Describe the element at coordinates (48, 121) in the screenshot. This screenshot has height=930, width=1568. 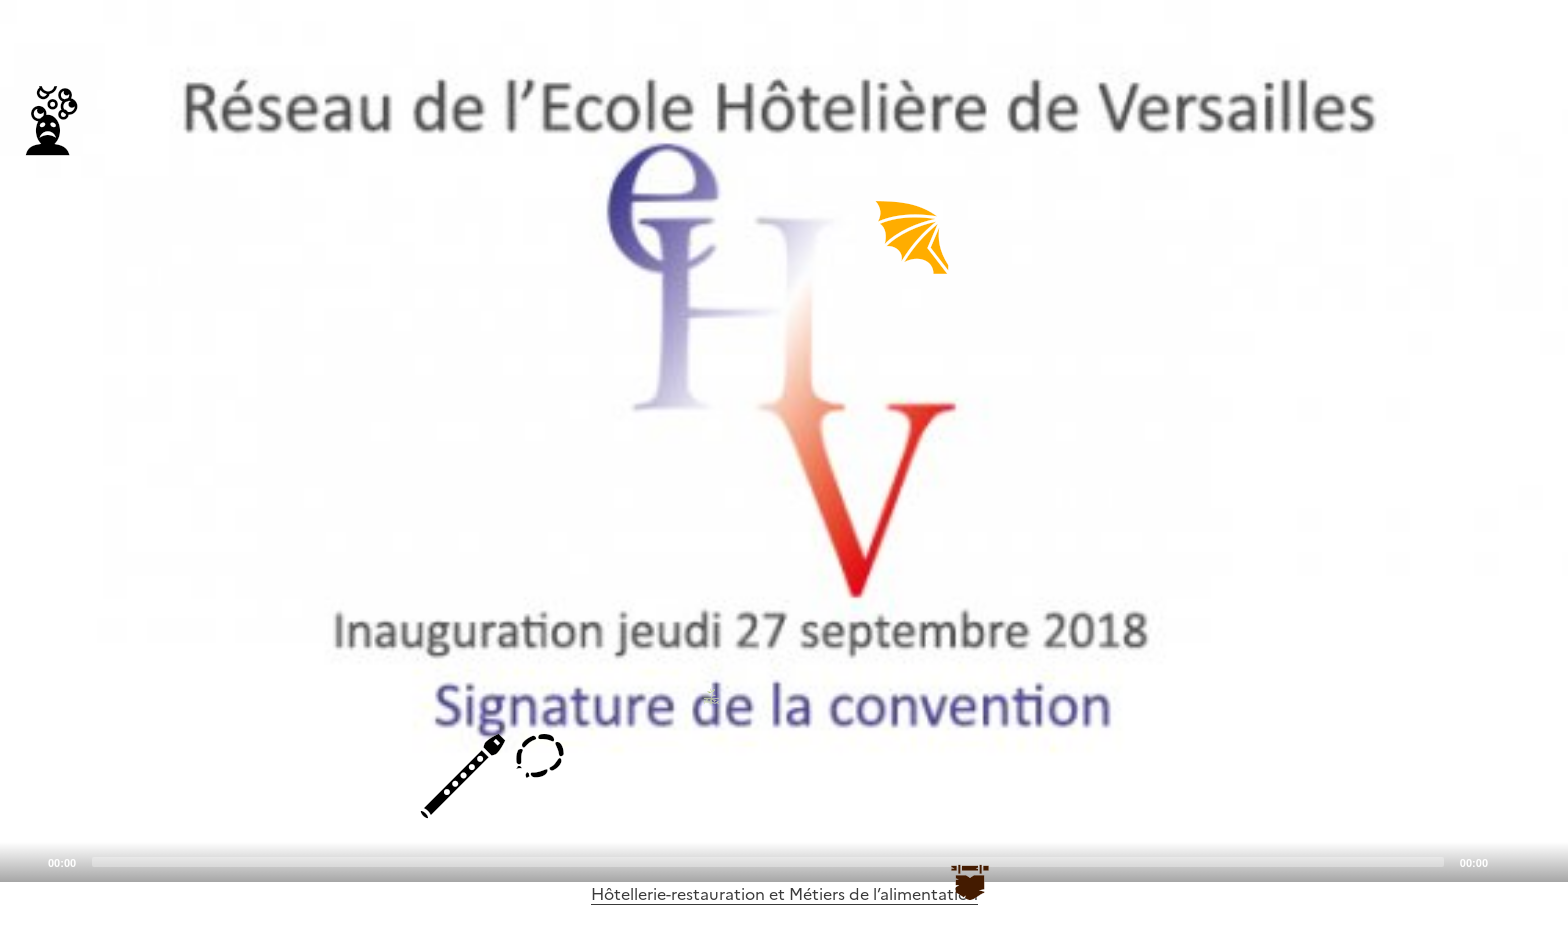
I see `indicates player is drowning or taking water damage` at that location.